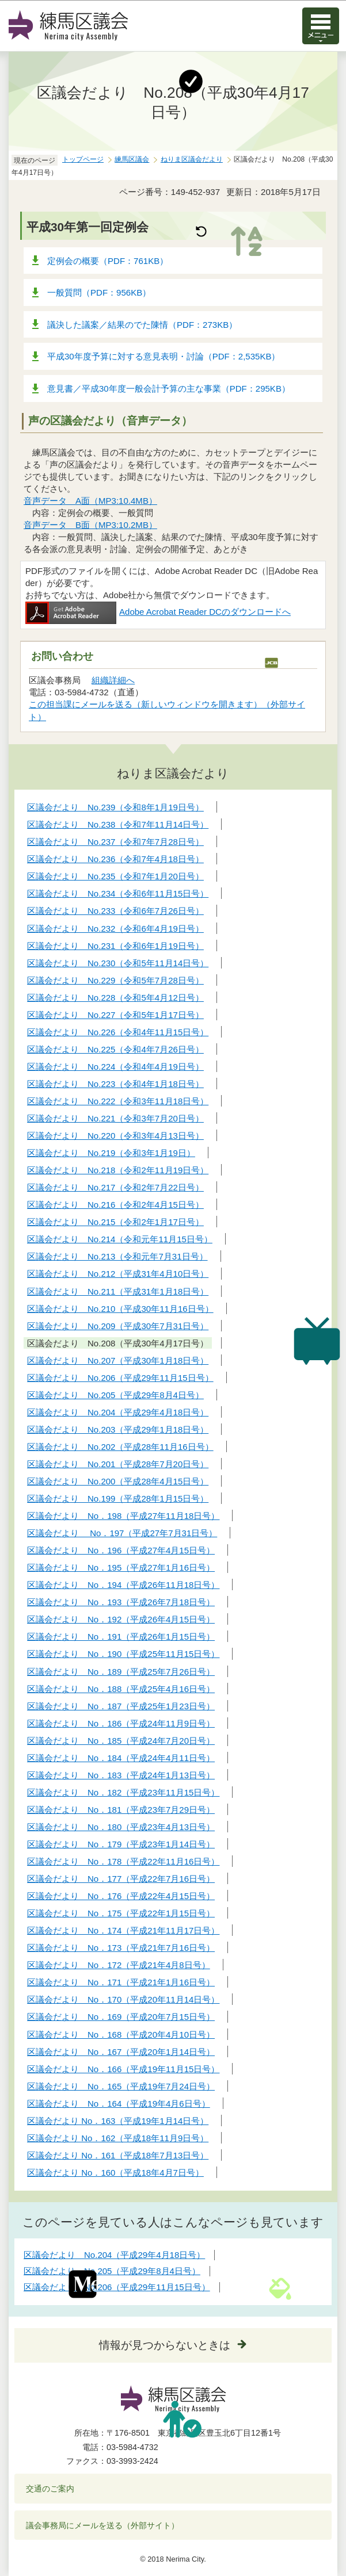  Describe the element at coordinates (246, 241) in the screenshot. I see `sort alphabetically A to Z` at that location.